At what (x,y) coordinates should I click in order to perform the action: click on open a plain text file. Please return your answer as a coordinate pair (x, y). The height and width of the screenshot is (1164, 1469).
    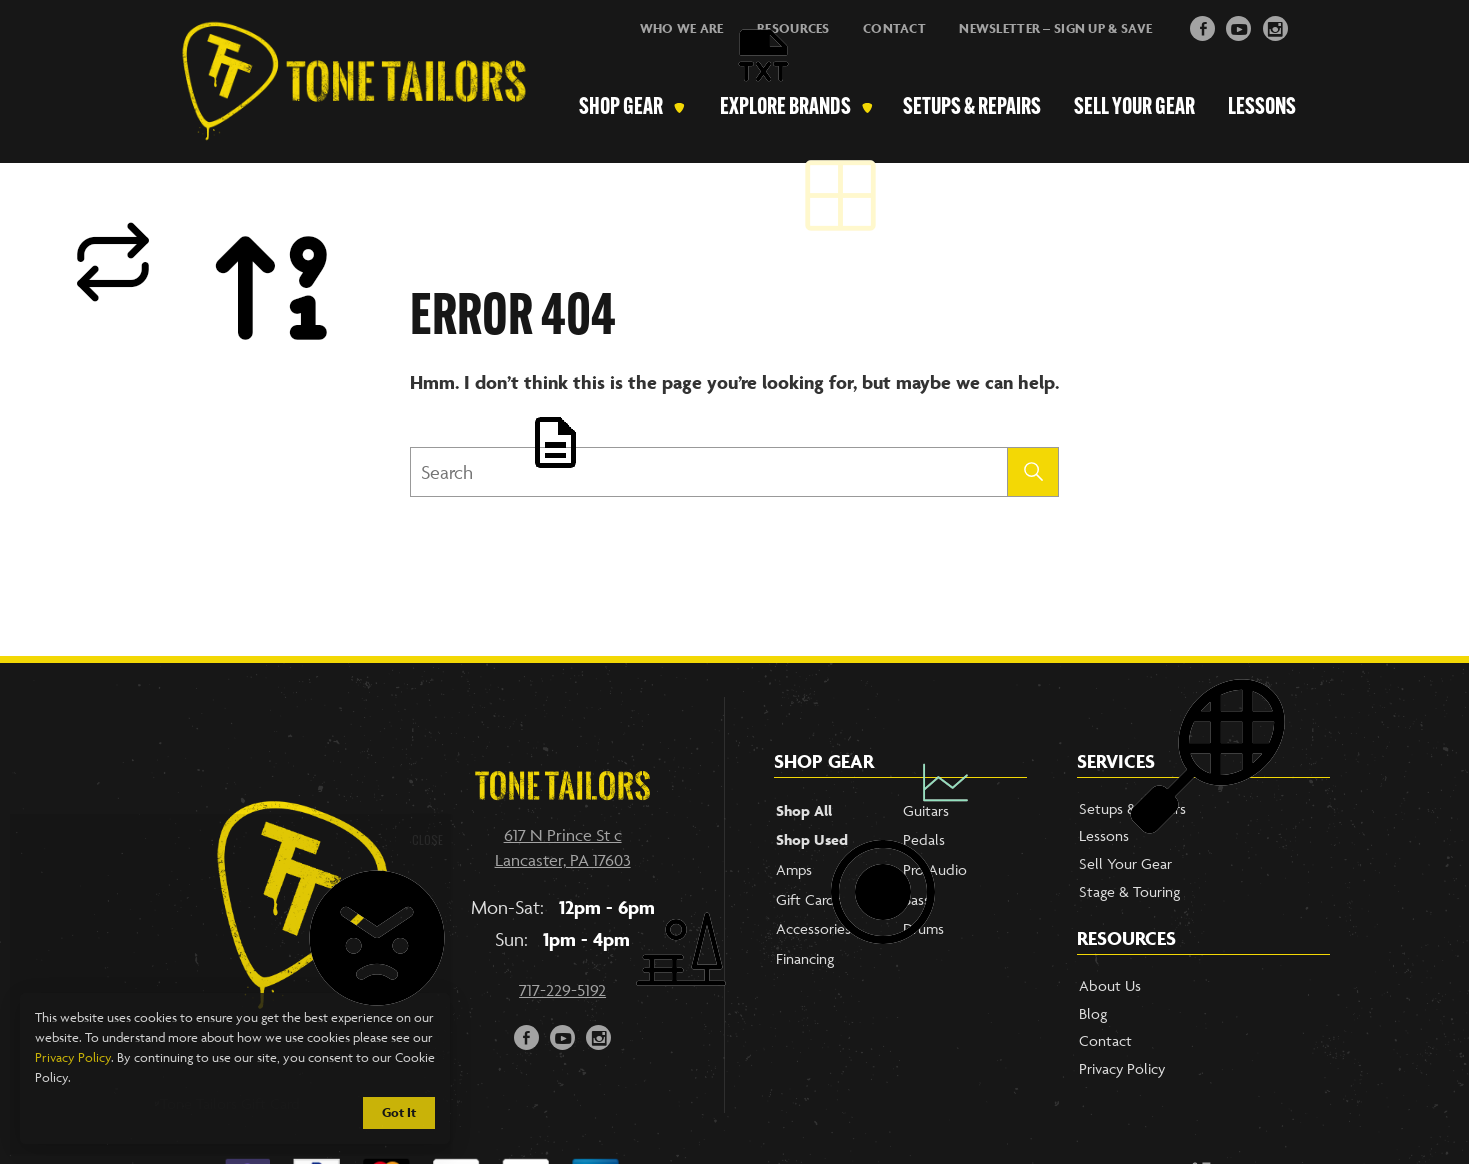
    Looking at the image, I should click on (763, 57).